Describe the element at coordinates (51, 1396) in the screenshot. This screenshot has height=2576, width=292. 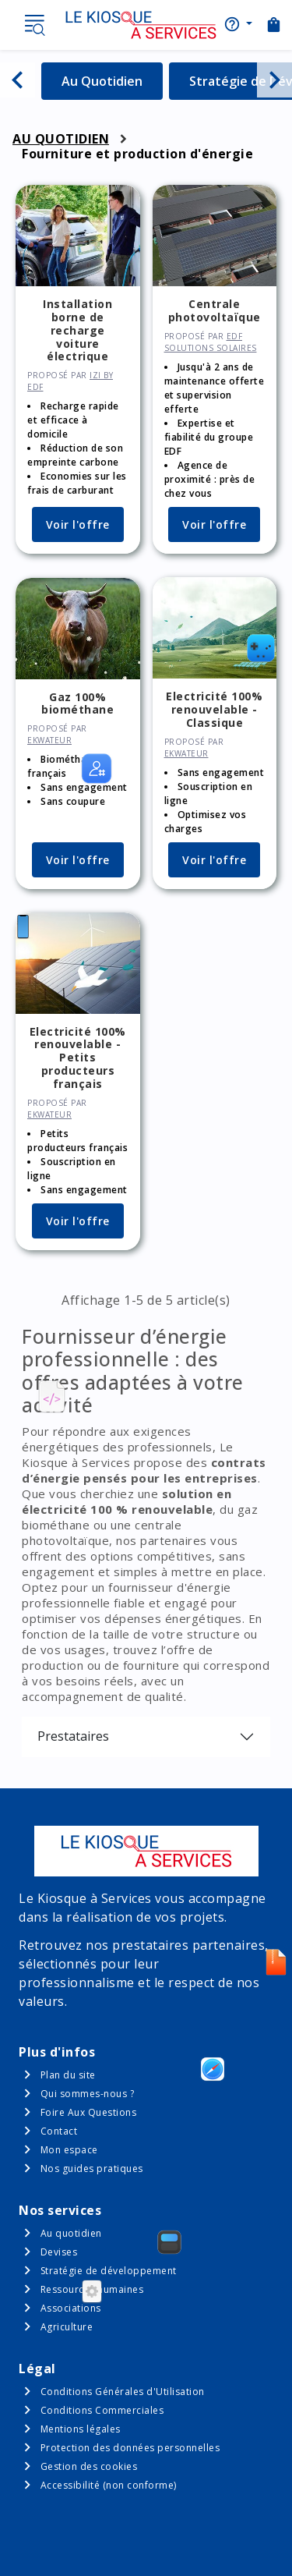
I see `an xml file type indicator` at that location.